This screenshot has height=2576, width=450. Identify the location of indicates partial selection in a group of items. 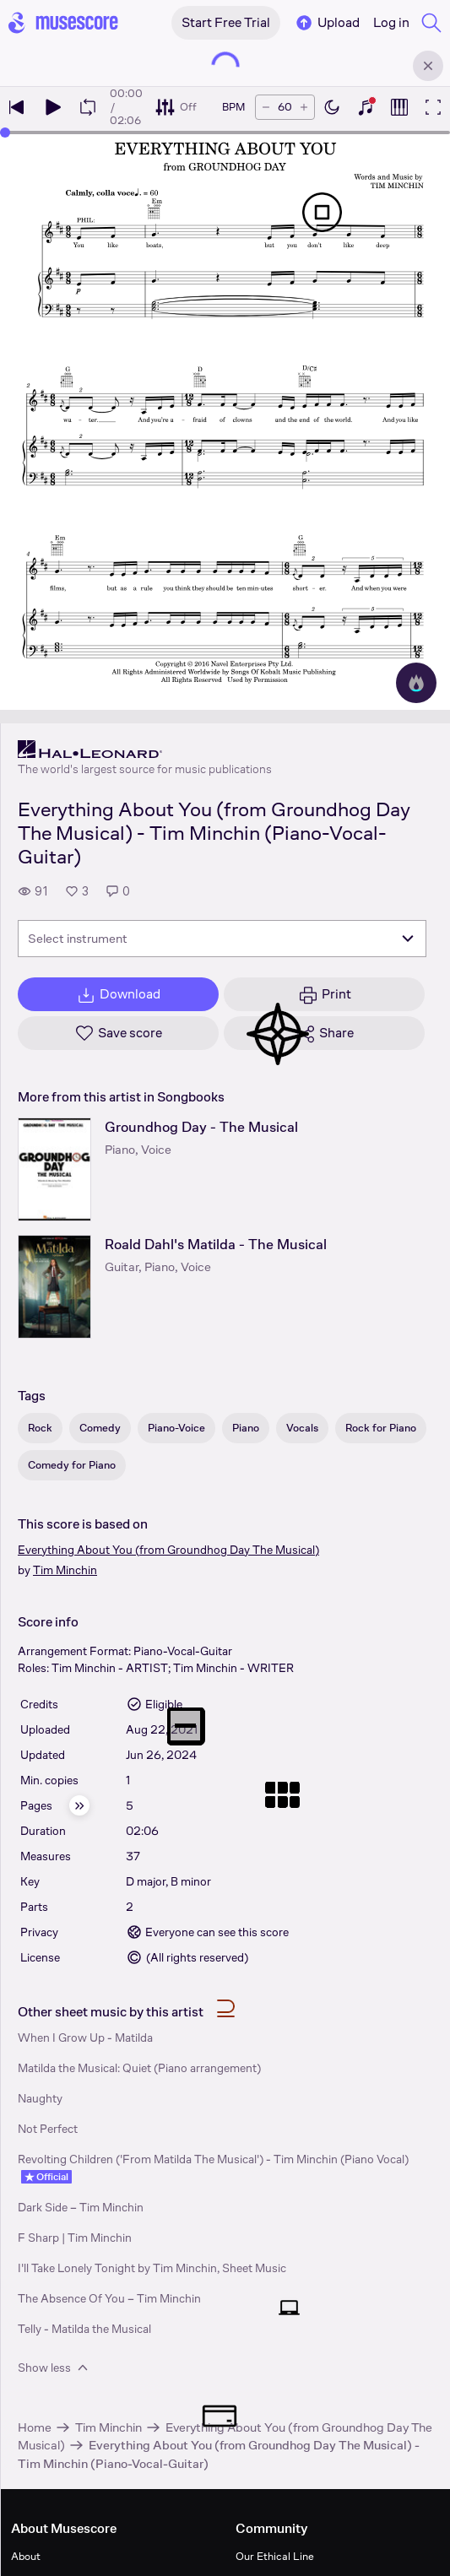
(186, 1726).